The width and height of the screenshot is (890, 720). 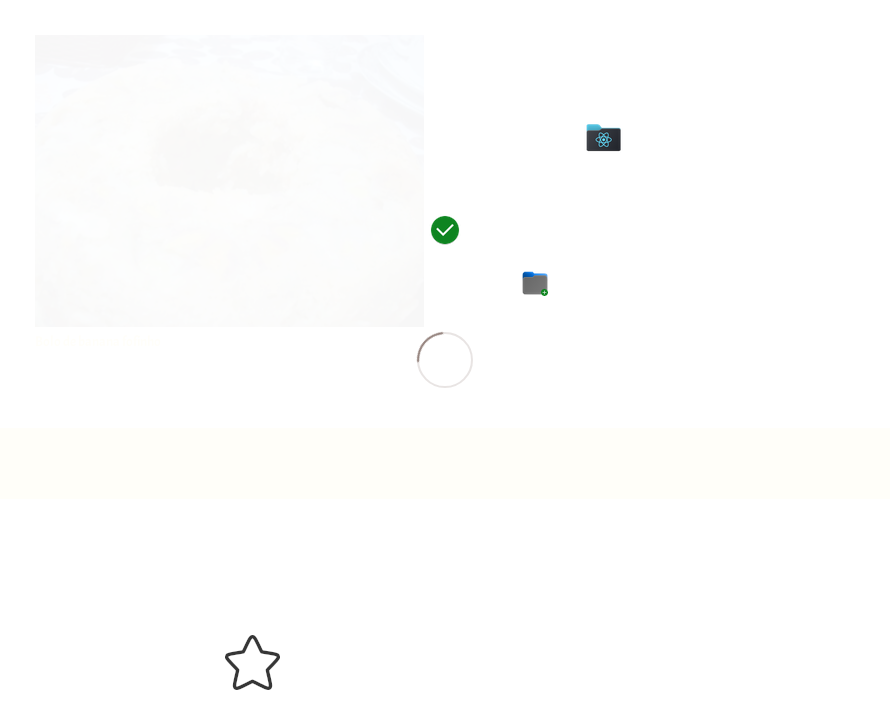 What do you see at coordinates (603, 138) in the screenshot?
I see `open react project folder` at bounding box center [603, 138].